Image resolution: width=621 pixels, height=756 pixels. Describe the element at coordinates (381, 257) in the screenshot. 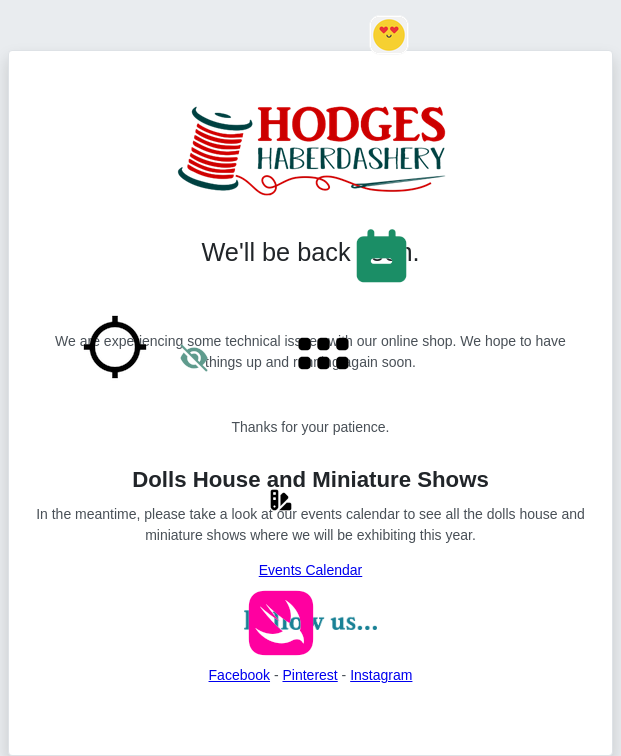

I see `remove an event from your calendar` at that location.